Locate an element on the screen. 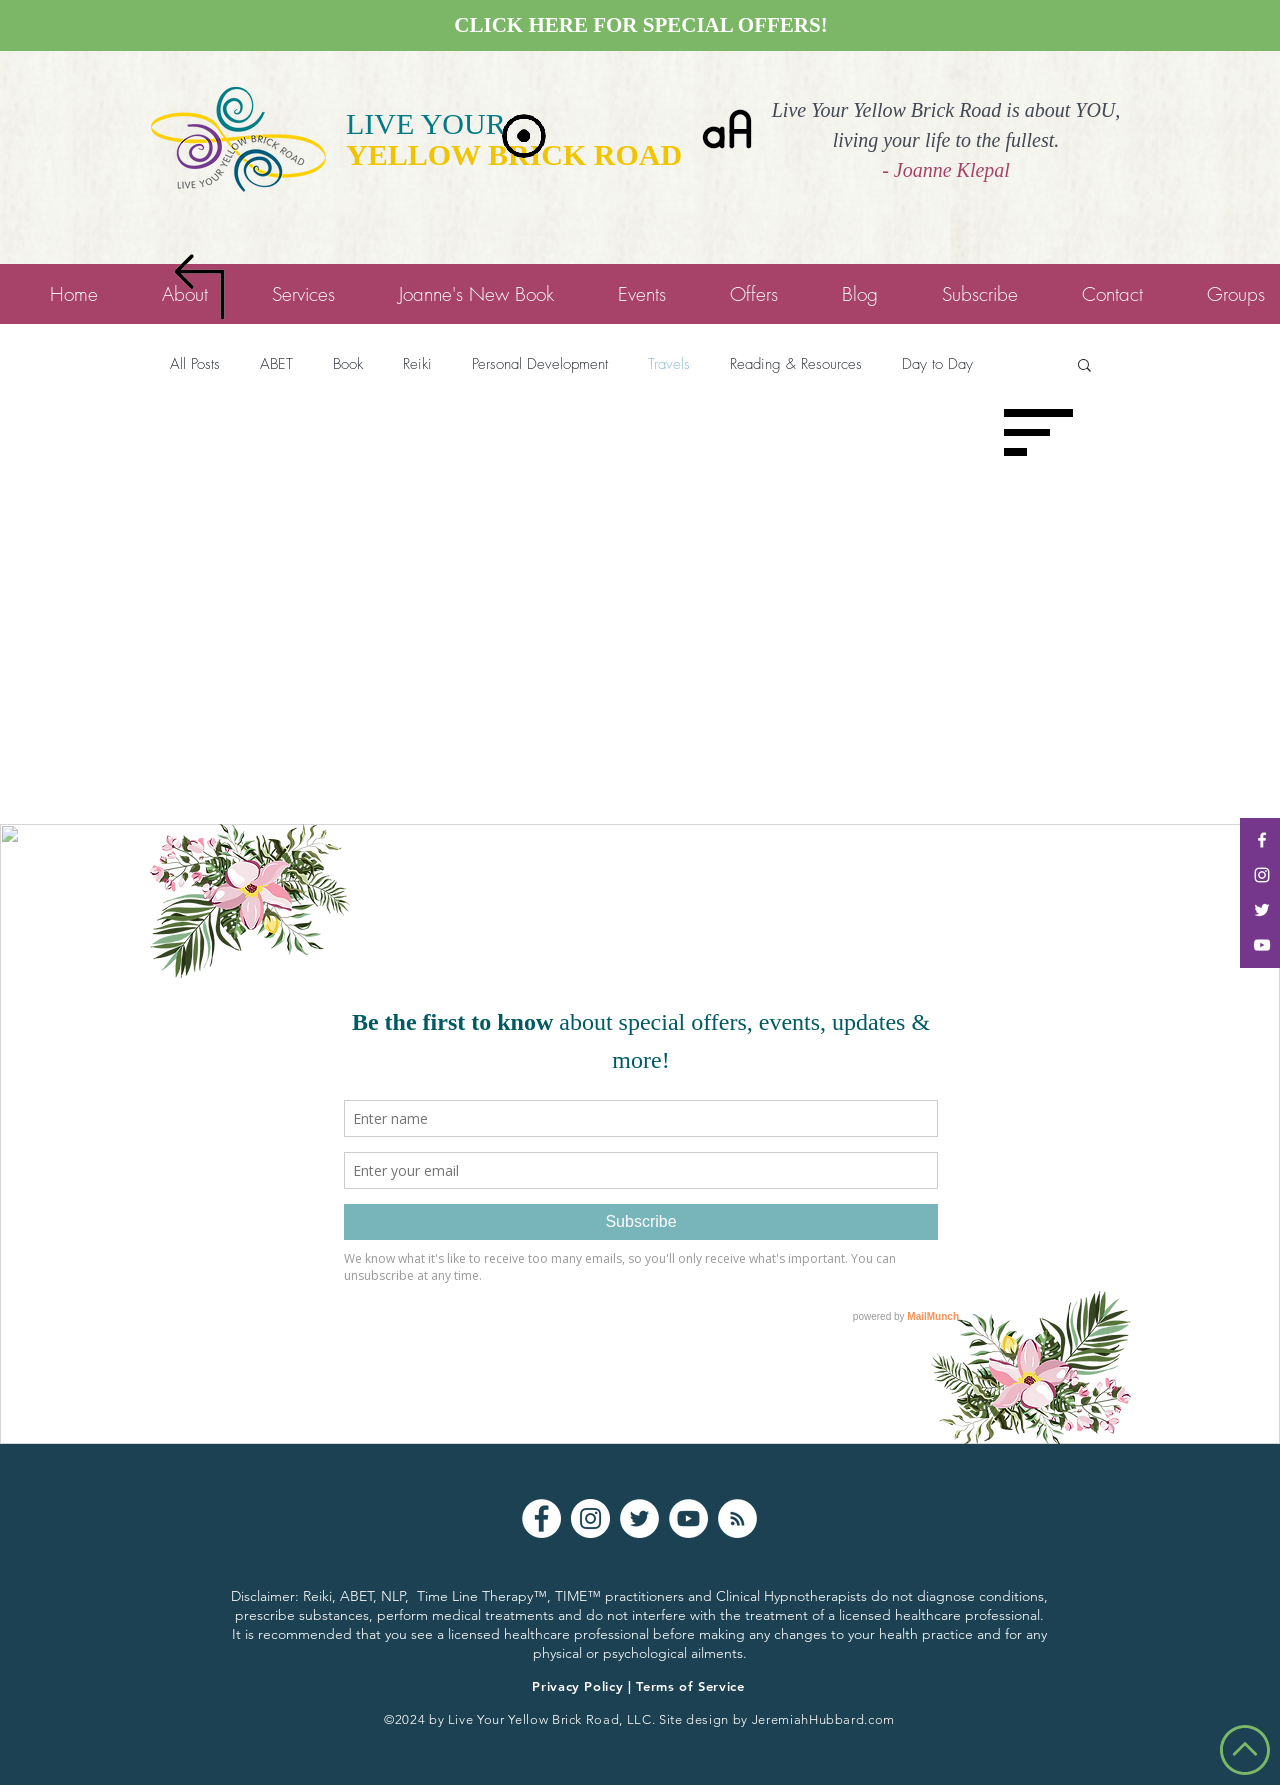 Image resolution: width=1280 pixels, height=1785 pixels. sort list items by criteria is located at coordinates (1038, 432).